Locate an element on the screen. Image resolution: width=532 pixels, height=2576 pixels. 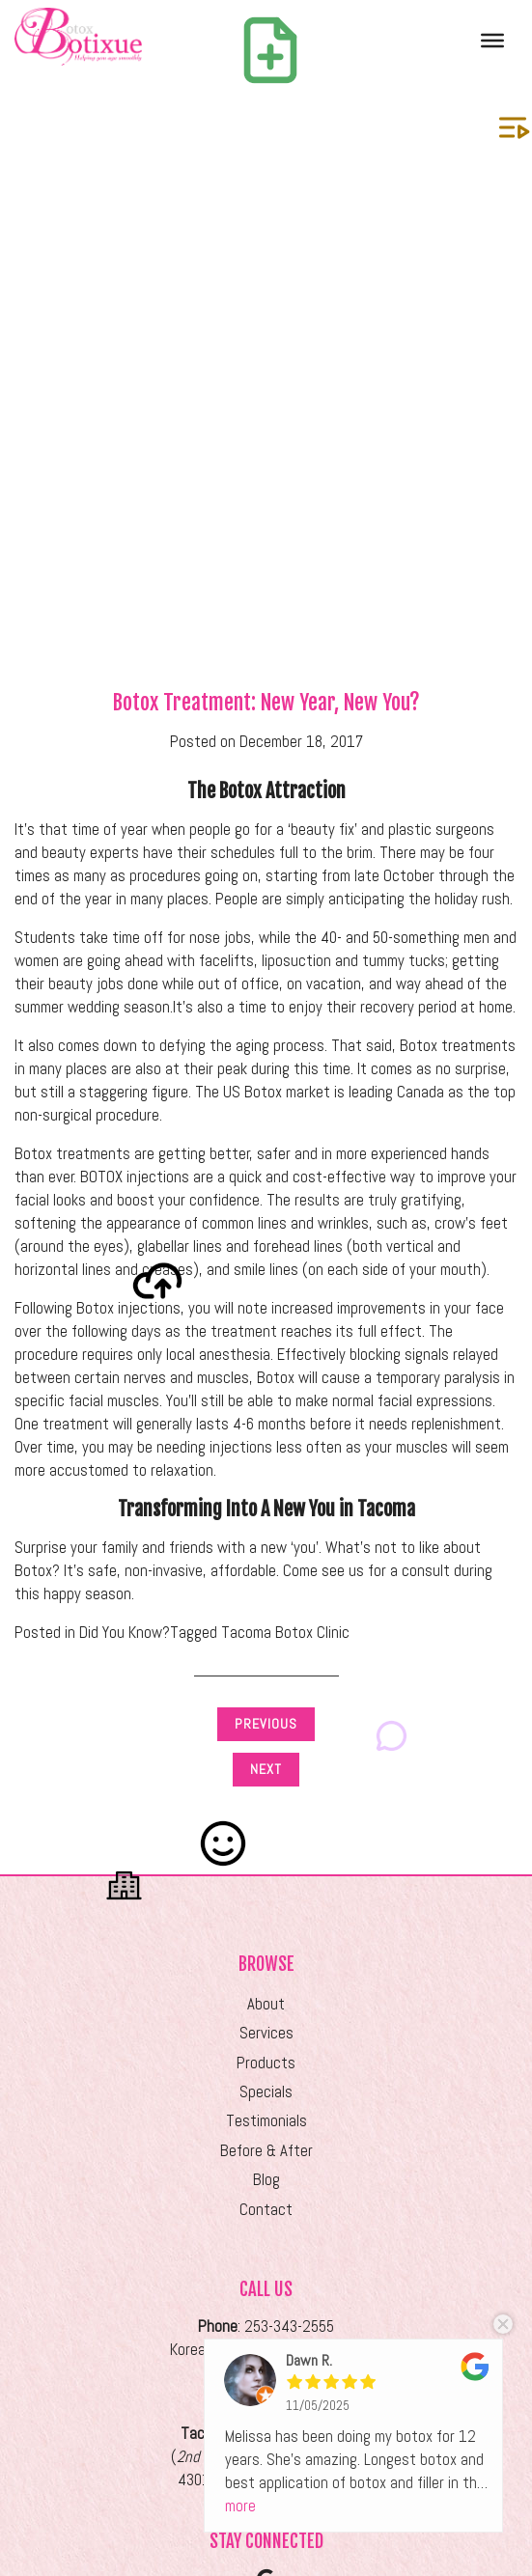
open chat or messaging is located at coordinates (391, 1735).